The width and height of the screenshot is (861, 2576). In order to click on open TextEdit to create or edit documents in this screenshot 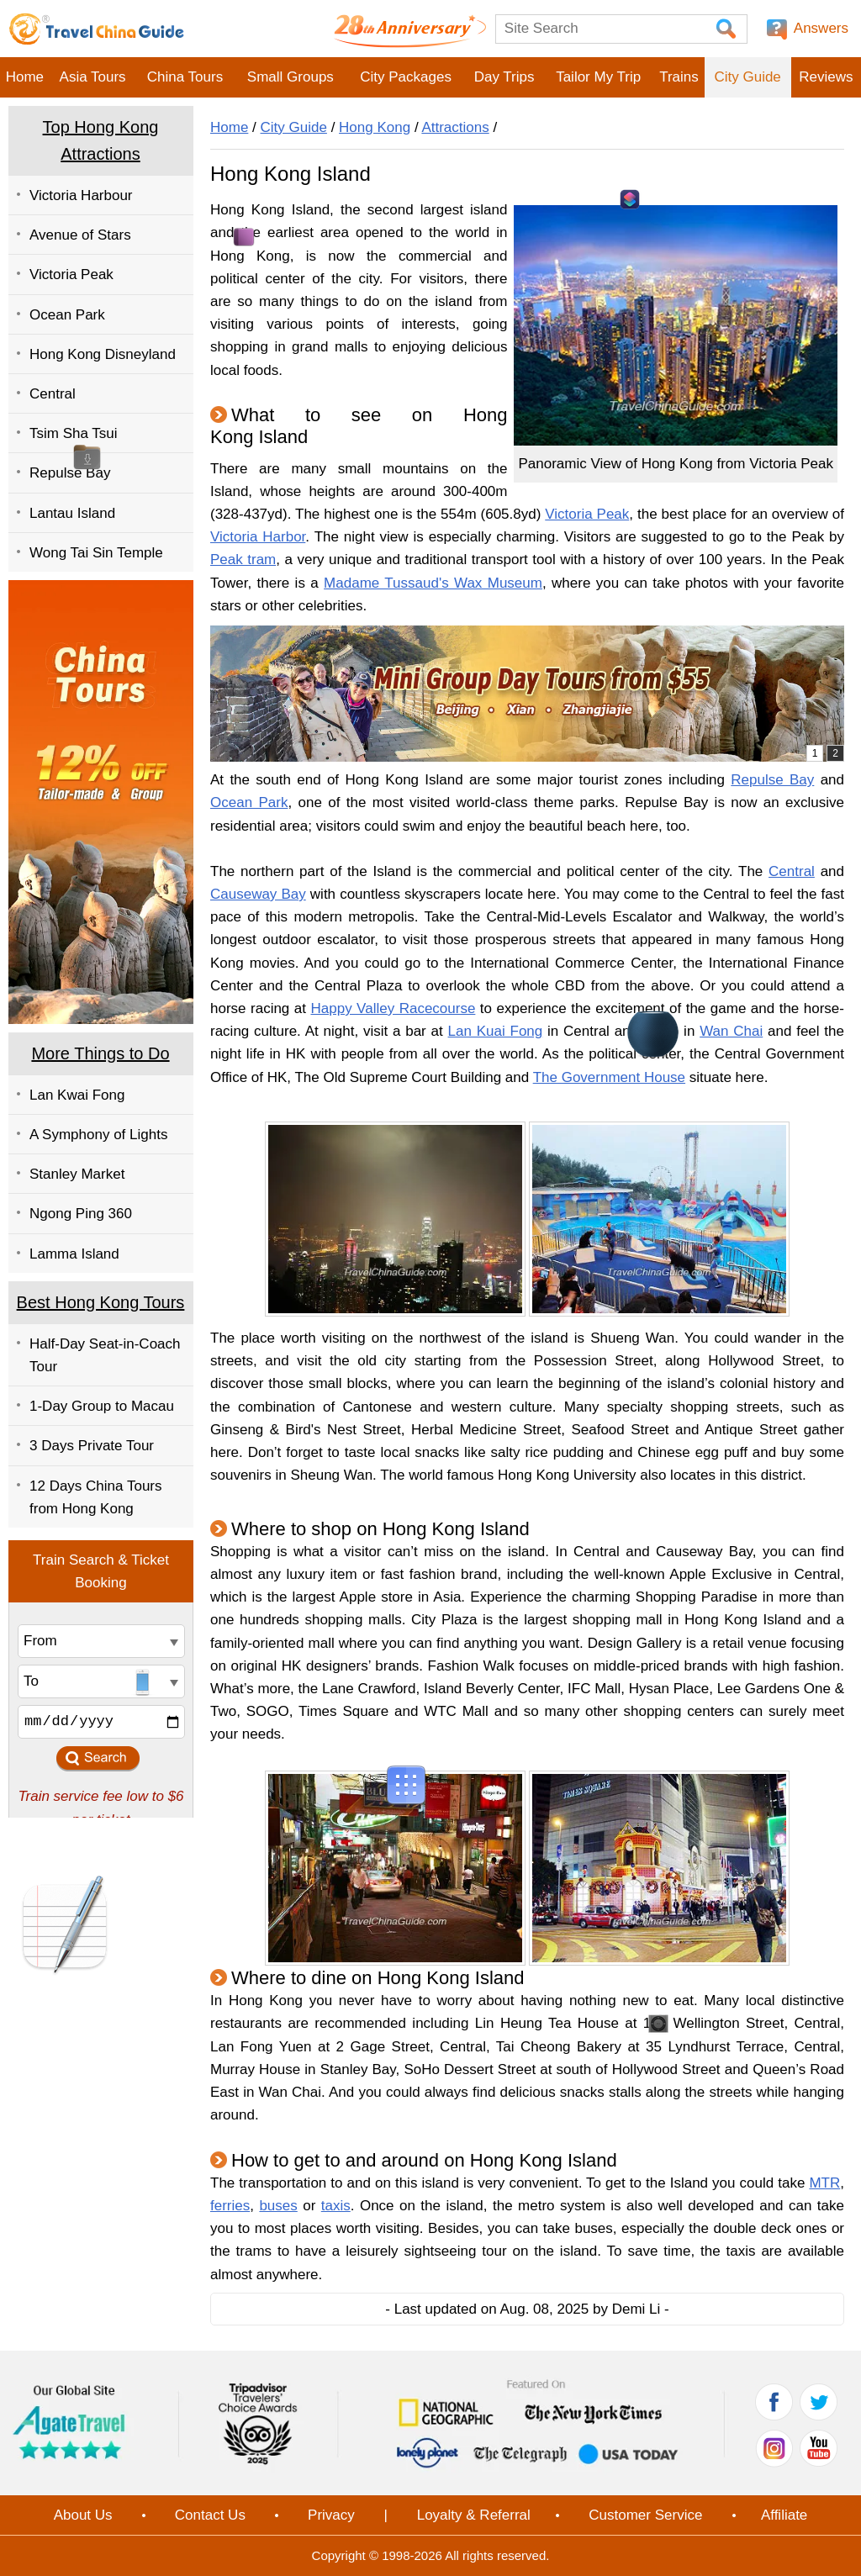, I will do `click(65, 1926)`.